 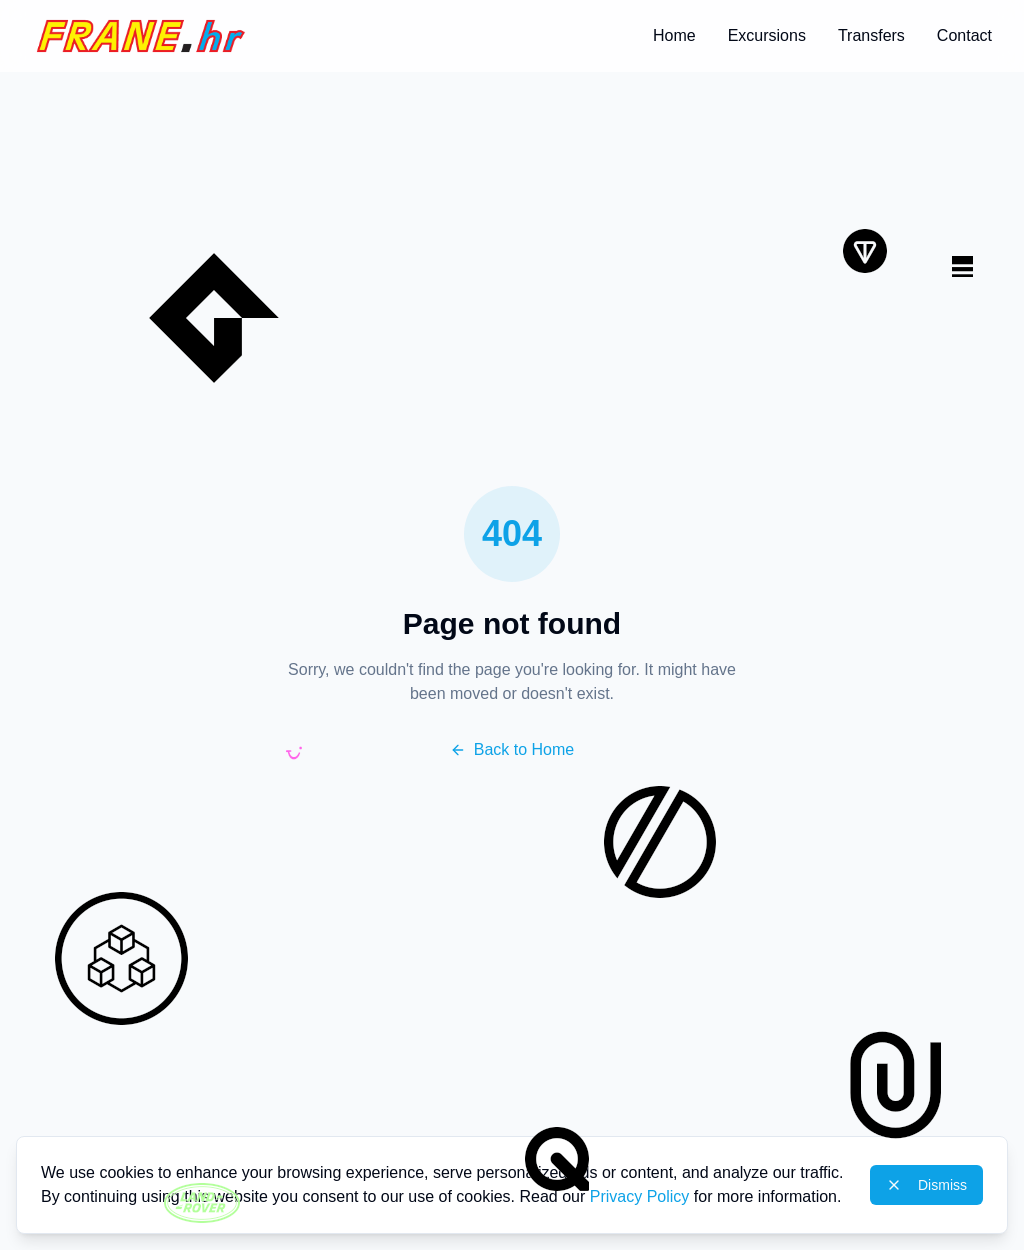 What do you see at coordinates (962, 266) in the screenshot?
I see `platform.sh logo` at bounding box center [962, 266].